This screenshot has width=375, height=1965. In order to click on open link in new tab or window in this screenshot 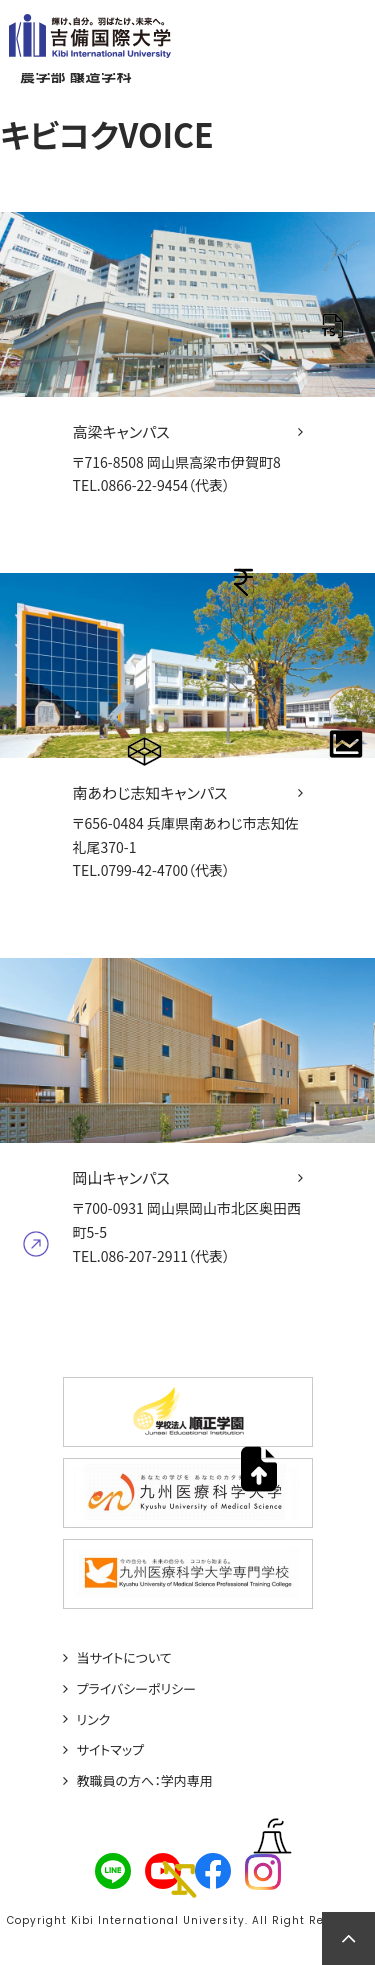, I will do `click(36, 1244)`.